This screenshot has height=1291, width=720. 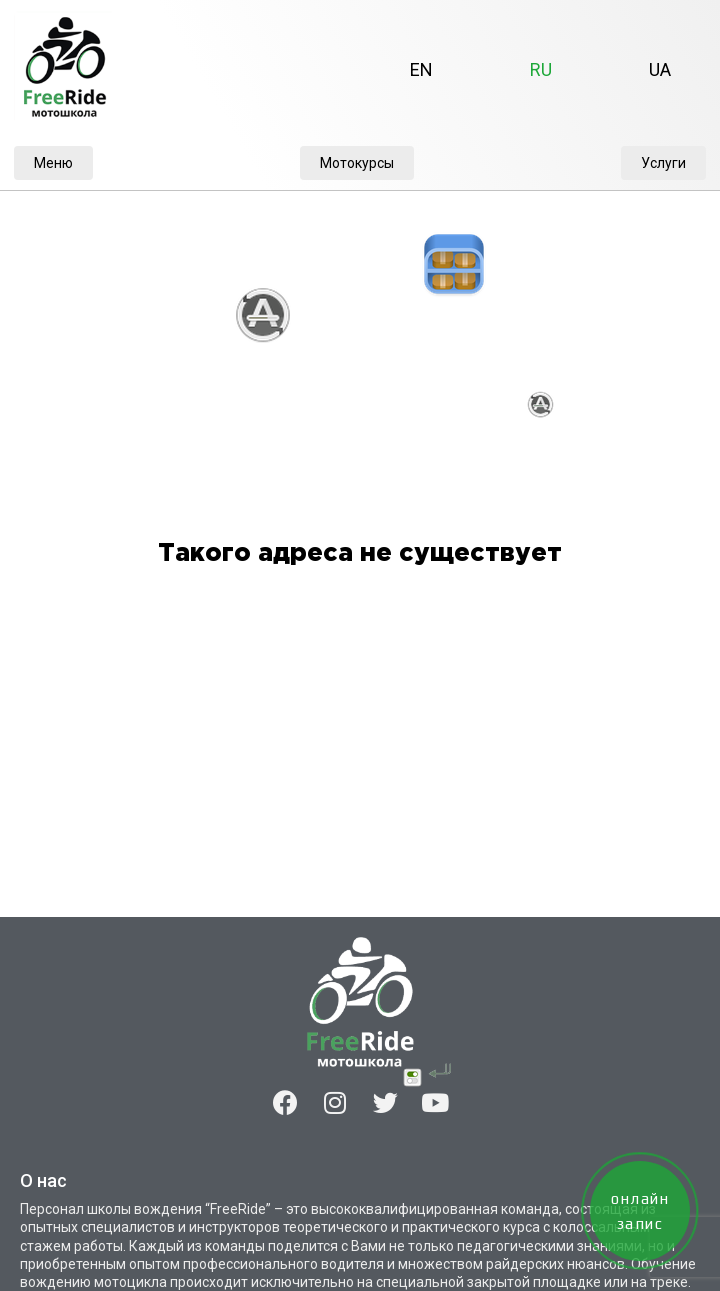 What do you see at coordinates (412, 1077) in the screenshot?
I see `open system settings or preferences` at bounding box center [412, 1077].